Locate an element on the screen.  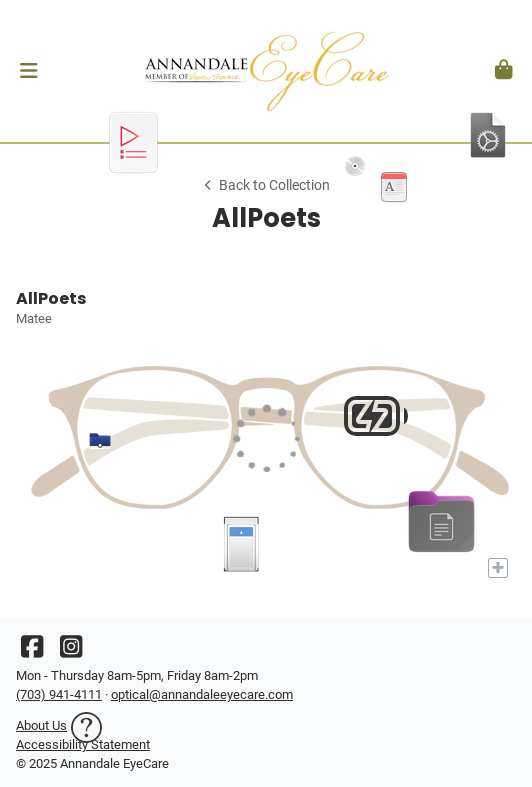
access CD/DVD drive contents is located at coordinates (355, 166).